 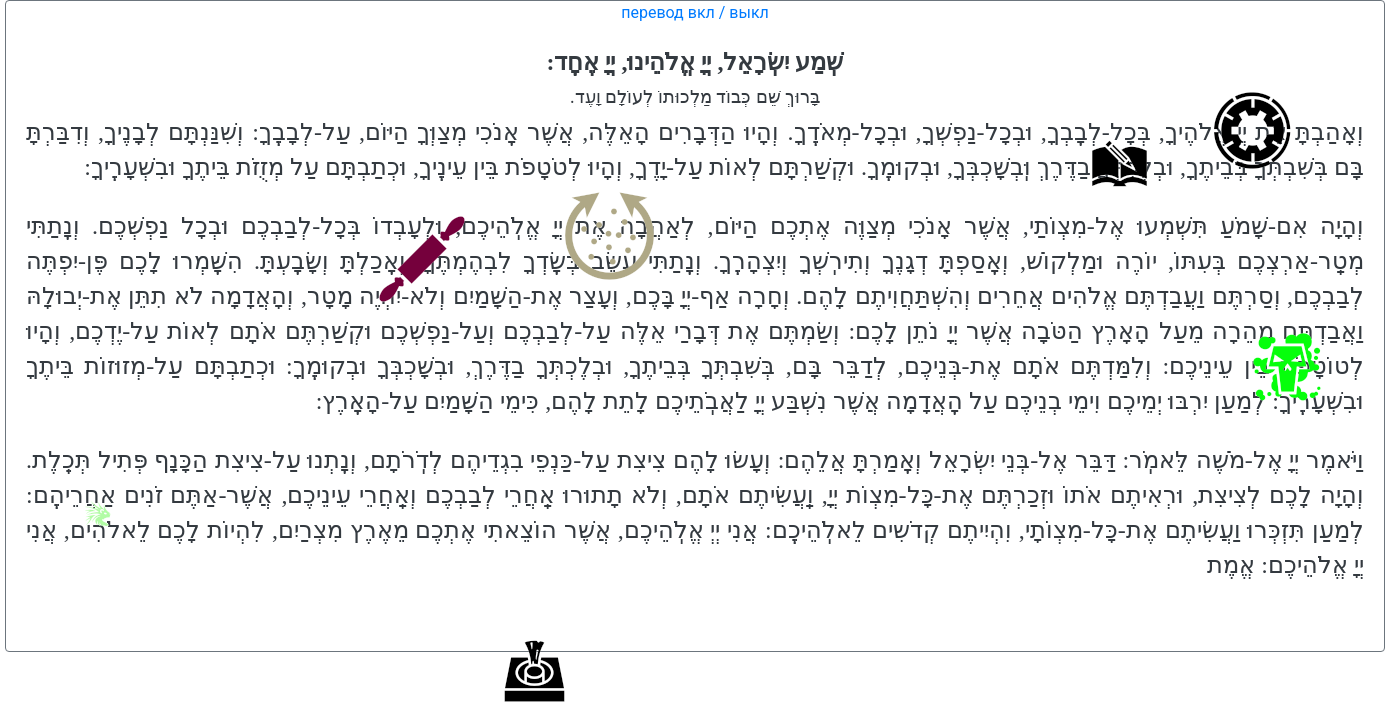 What do you see at coordinates (422, 259) in the screenshot?
I see `access baking or cooking tools` at bounding box center [422, 259].